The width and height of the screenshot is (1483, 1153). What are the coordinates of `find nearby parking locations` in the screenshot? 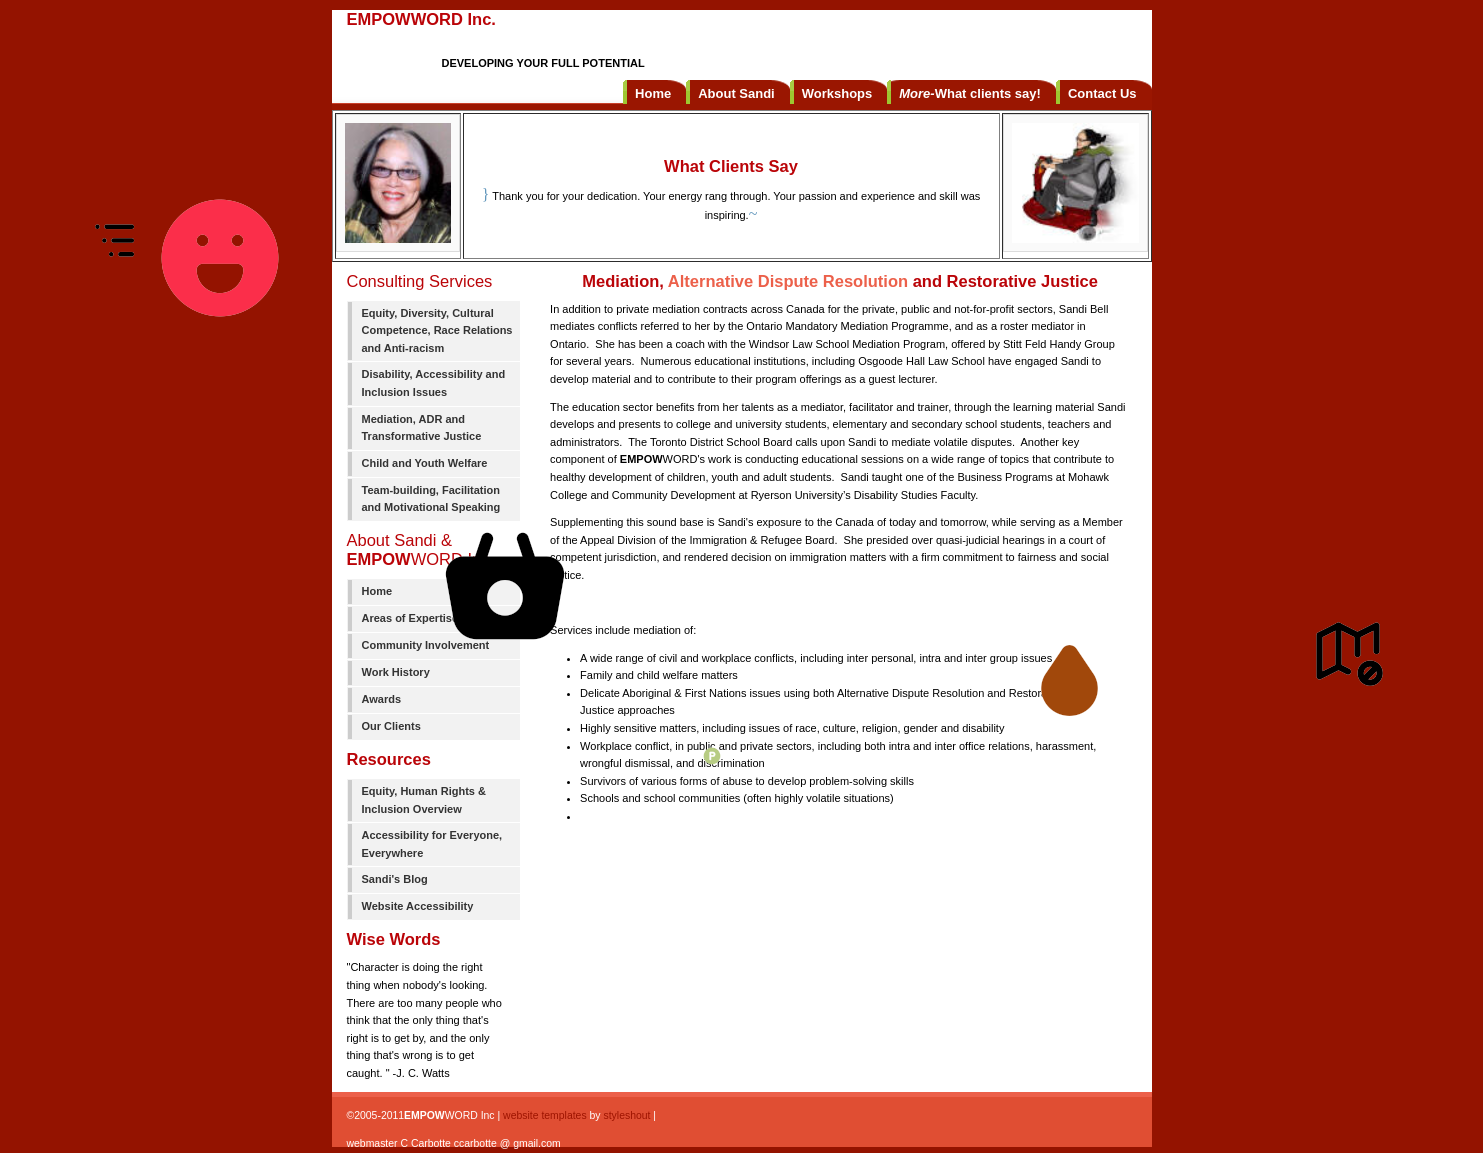 It's located at (712, 756).